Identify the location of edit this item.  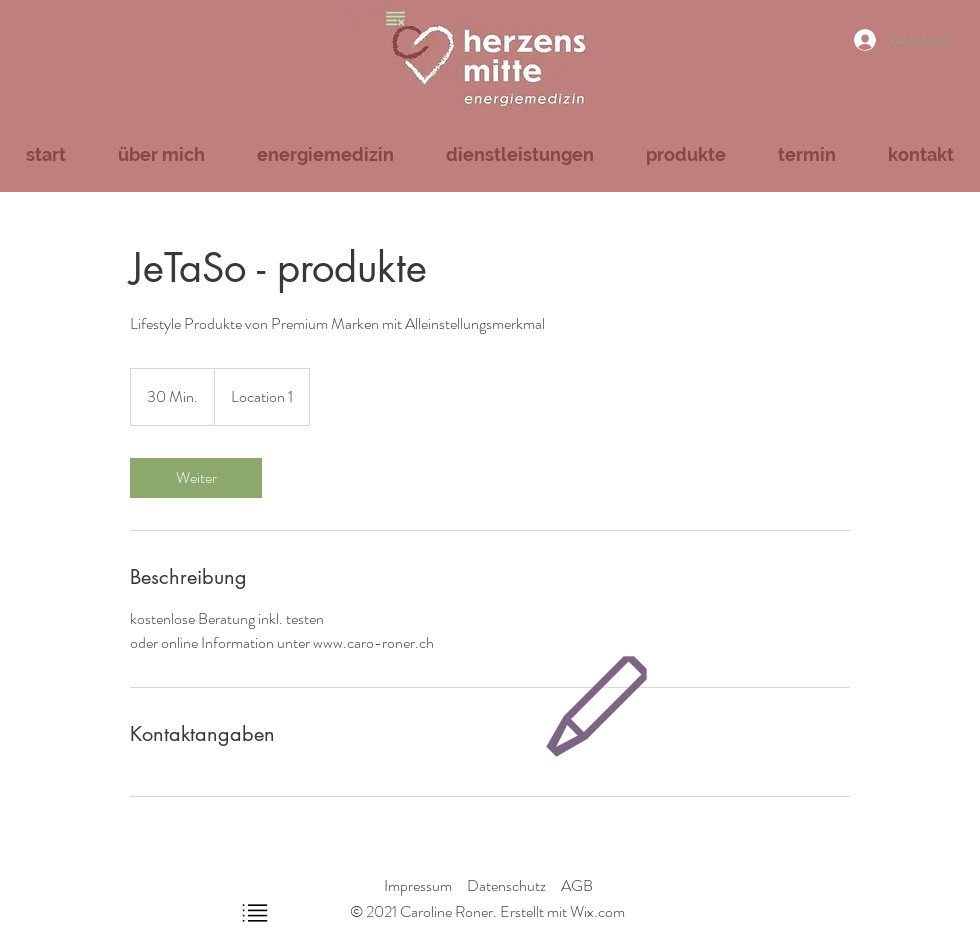
(596, 706).